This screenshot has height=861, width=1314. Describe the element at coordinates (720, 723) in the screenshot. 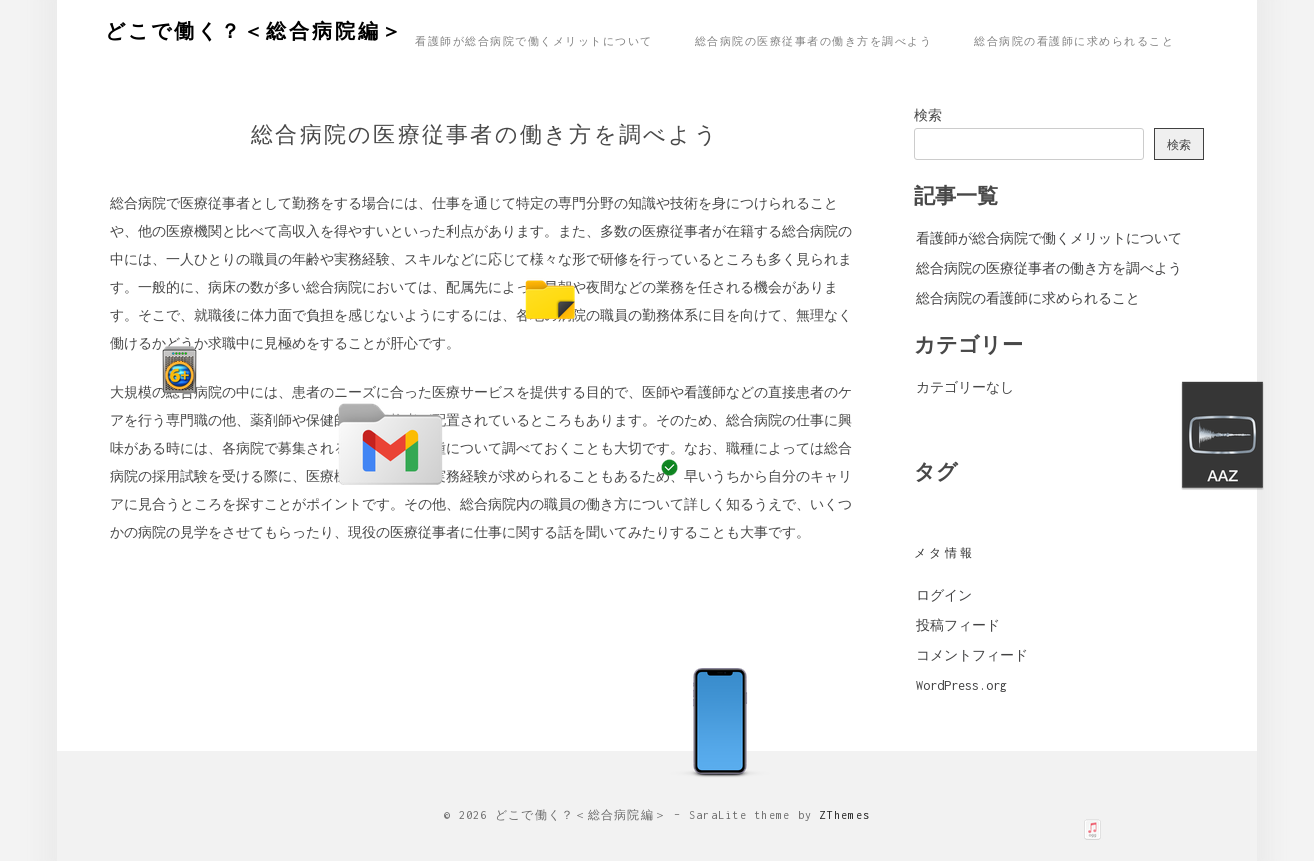

I see `represents a connected iPhone 11 device` at that location.